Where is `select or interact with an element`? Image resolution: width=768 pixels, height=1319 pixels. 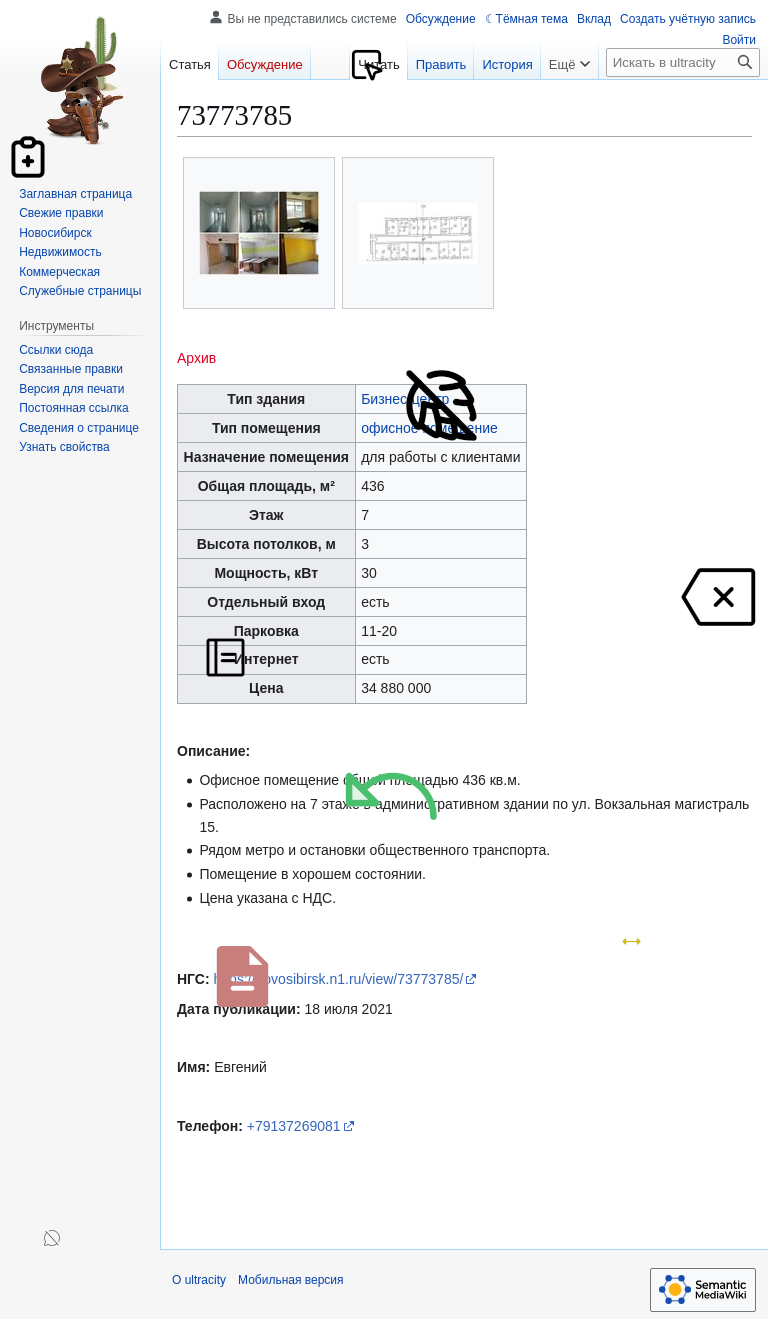
select or interact with an element is located at coordinates (366, 64).